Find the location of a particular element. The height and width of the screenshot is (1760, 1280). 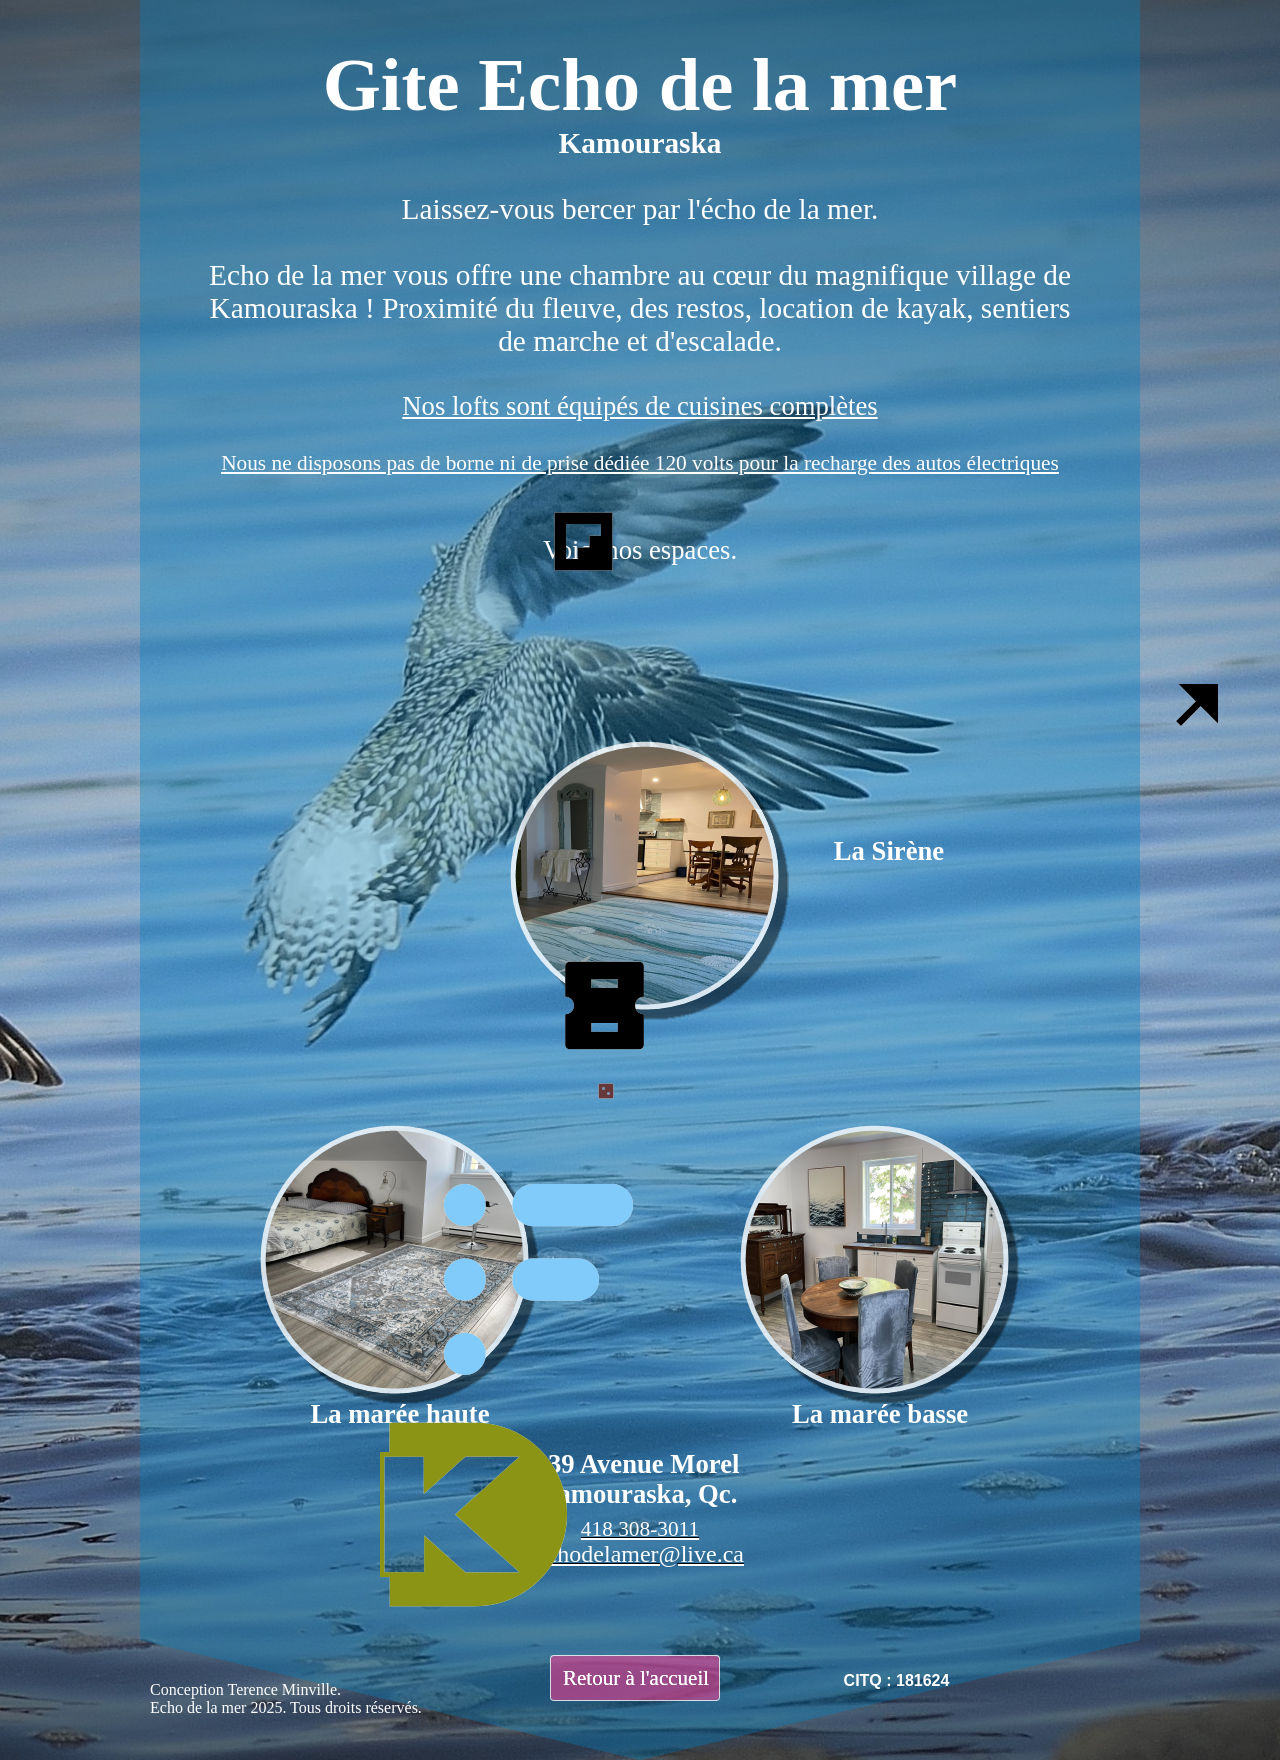

roll the dice or randomize selection is located at coordinates (606, 1091).